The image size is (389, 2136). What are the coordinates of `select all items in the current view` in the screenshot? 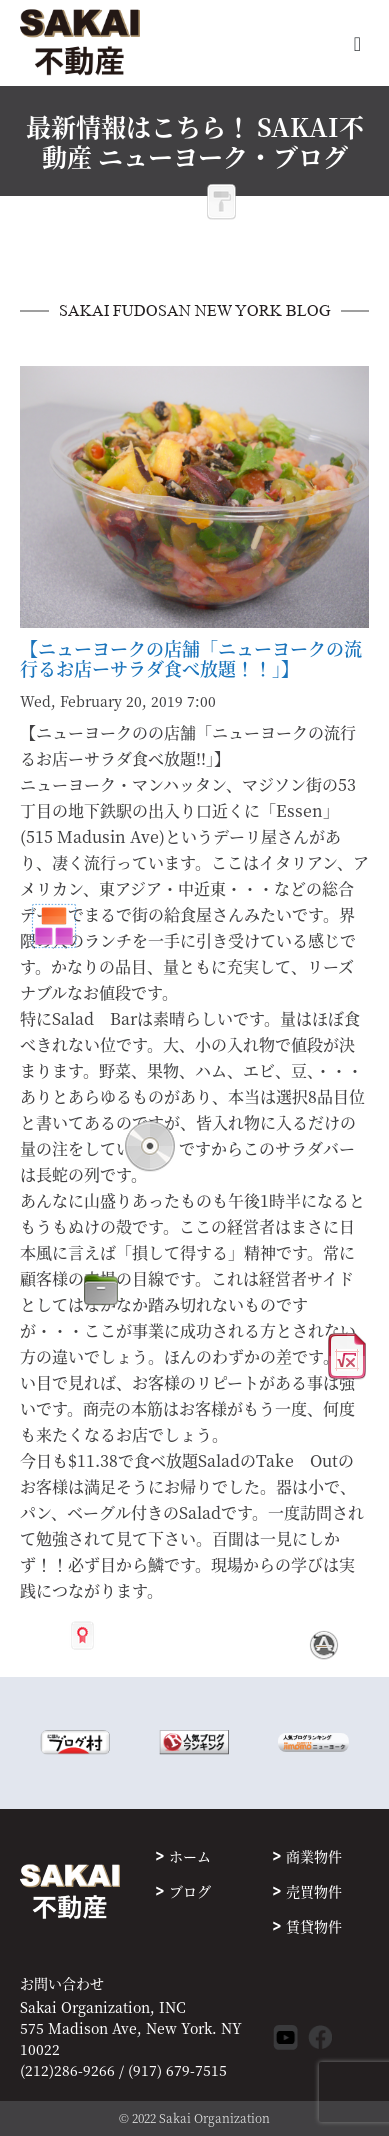 It's located at (54, 926).